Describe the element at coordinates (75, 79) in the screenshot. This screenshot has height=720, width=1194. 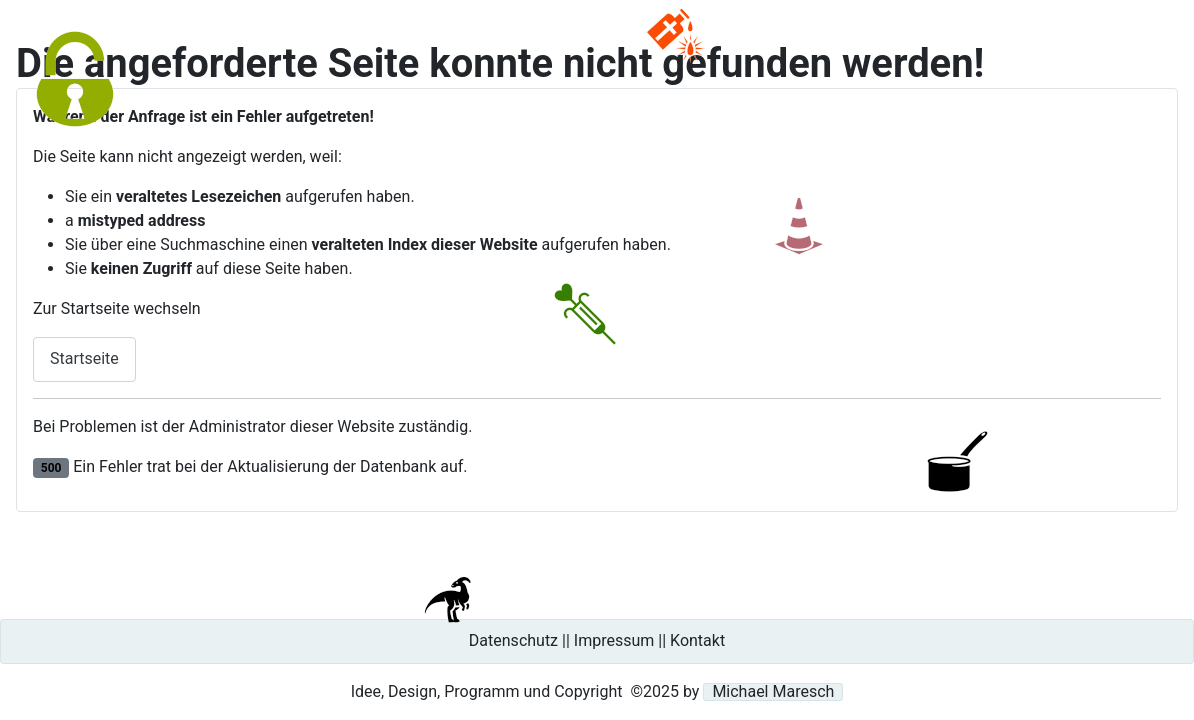
I see `unlocked or unsecured status` at that location.